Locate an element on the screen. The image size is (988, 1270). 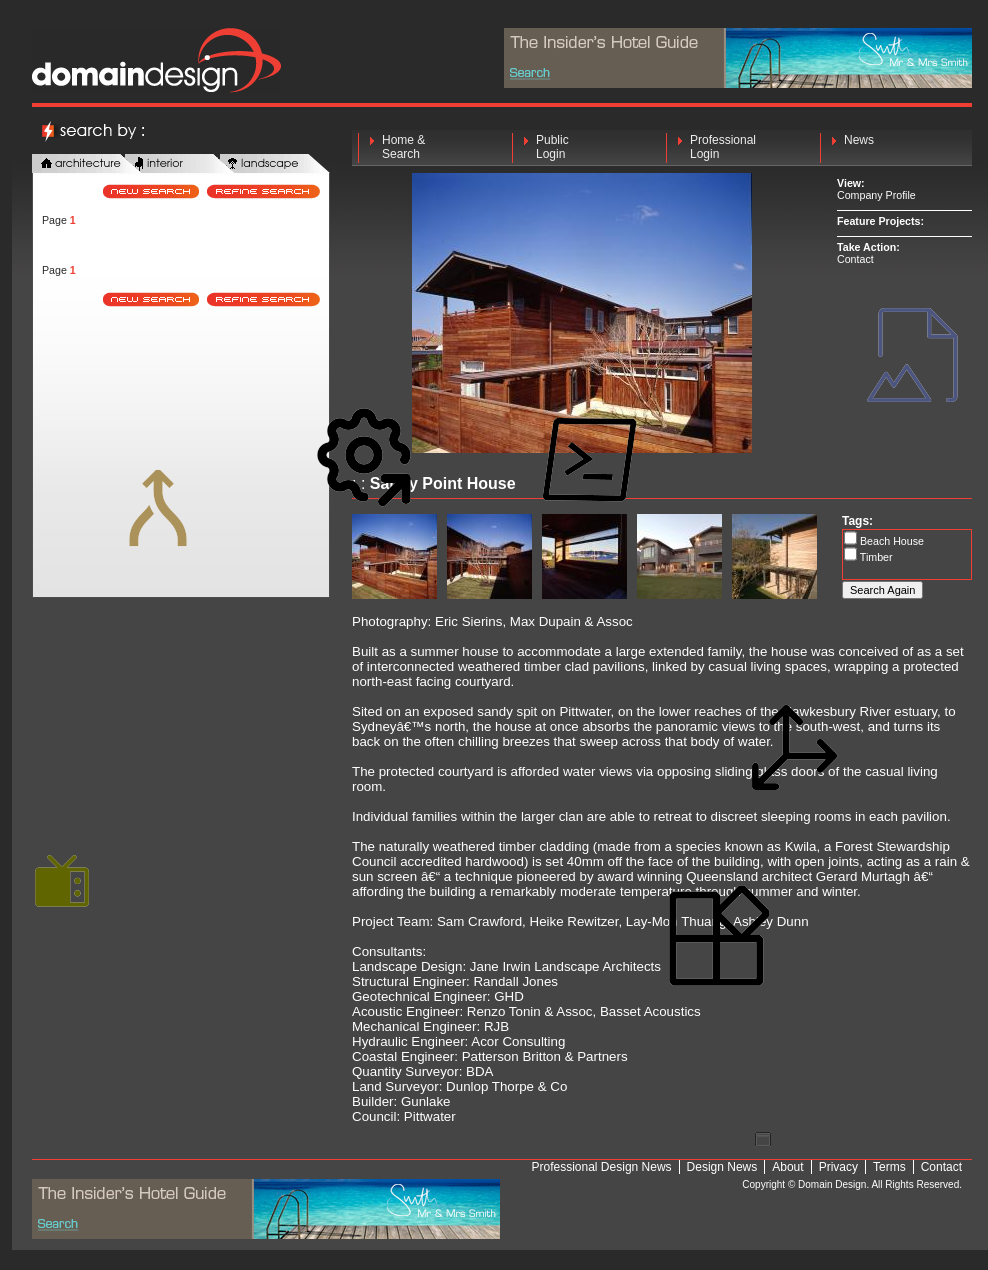
access TV or video streaming content is located at coordinates (62, 884).